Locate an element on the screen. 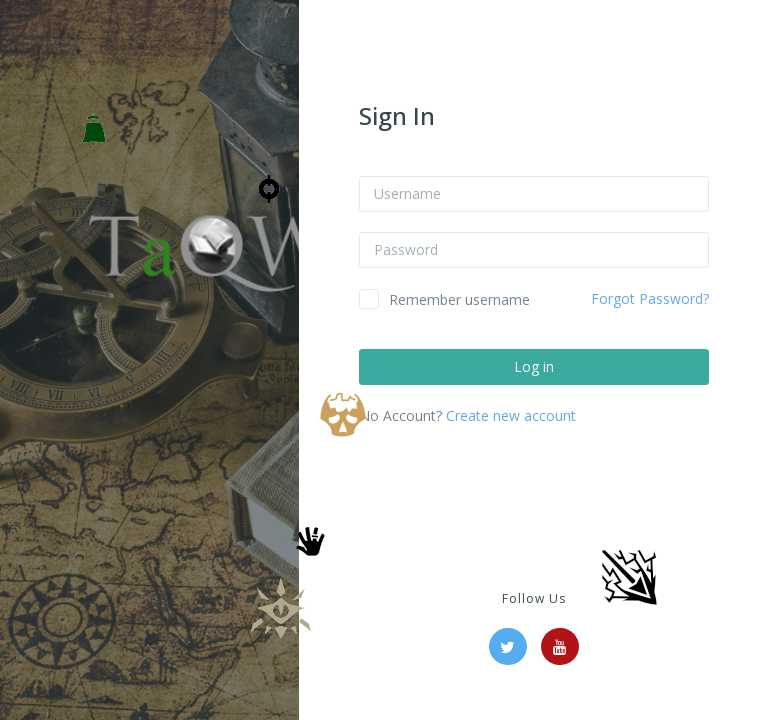  select laser gun weapon in game is located at coordinates (269, 189).